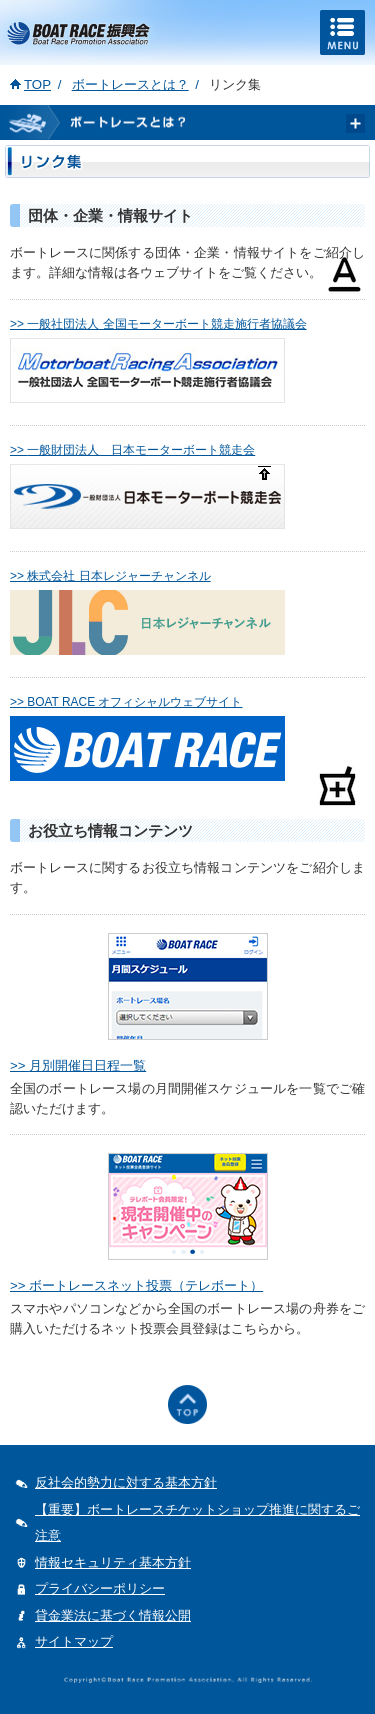 The height and width of the screenshot is (1714, 375). Describe the element at coordinates (337, 787) in the screenshot. I see `find nearby pharmacies` at that location.